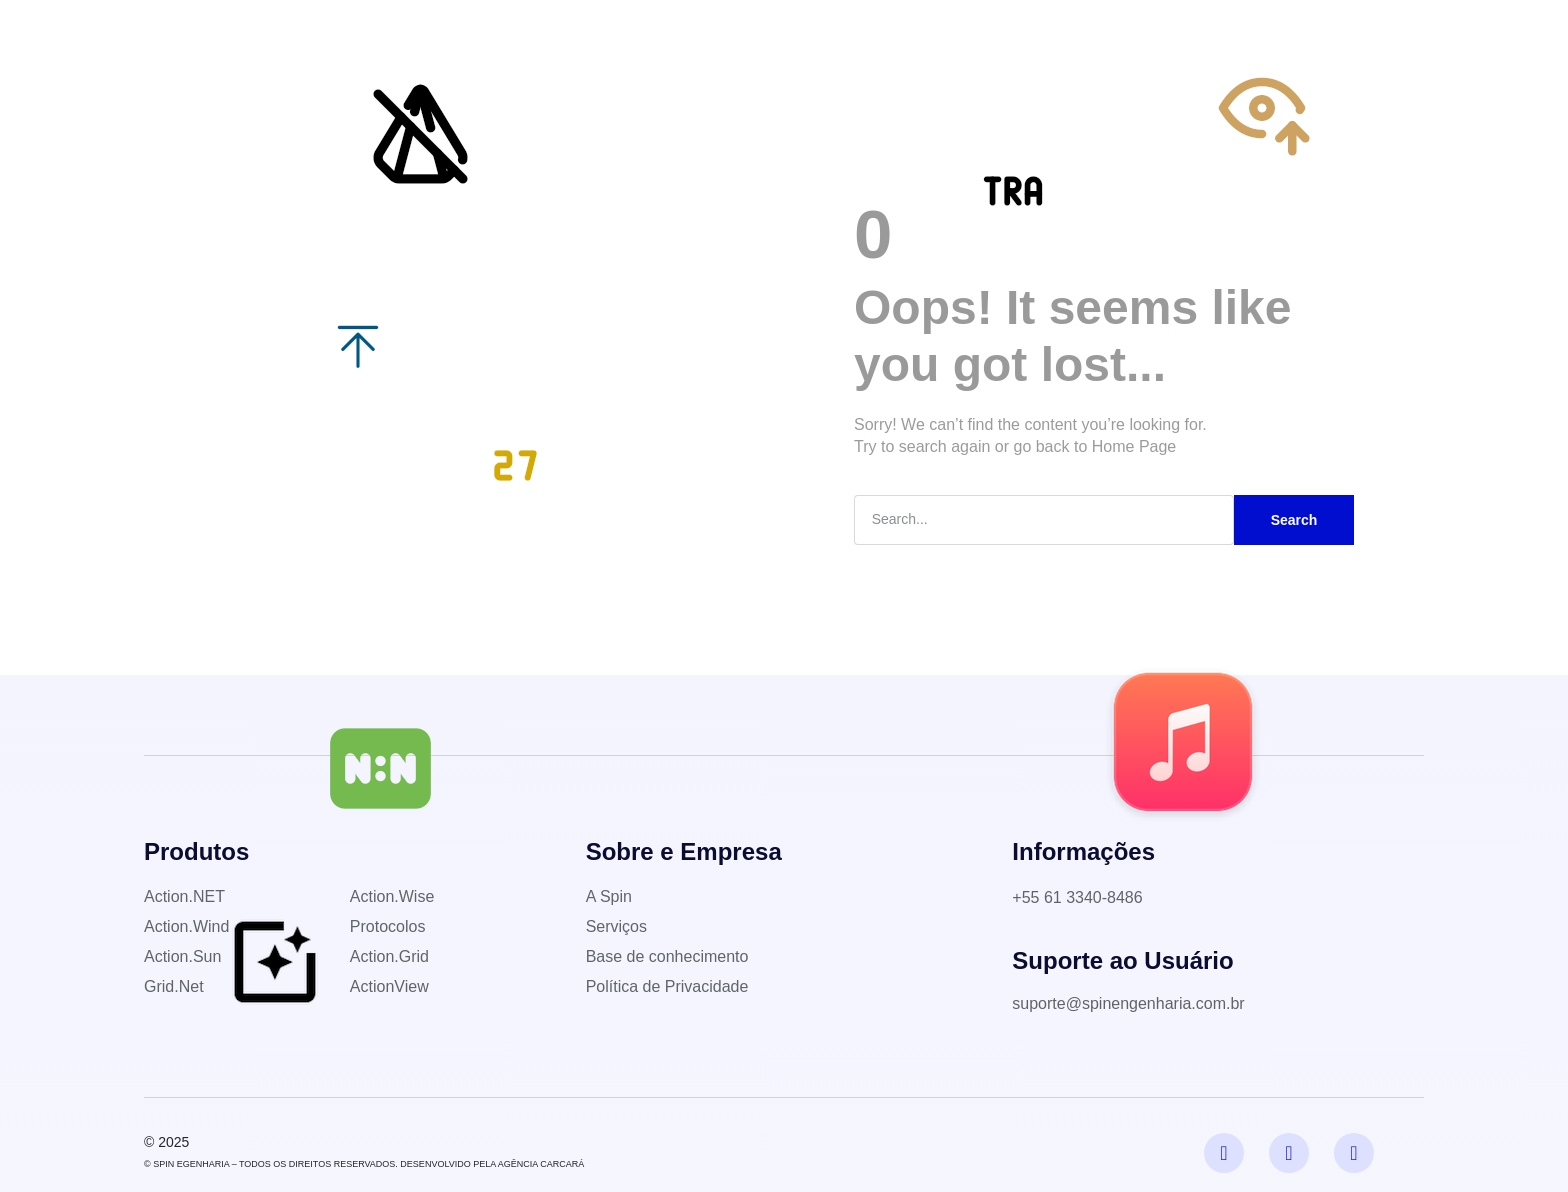 This screenshot has width=1568, height=1192. Describe the element at coordinates (515, 465) in the screenshot. I see `indicates item number 27 in a list or sequence` at that location.